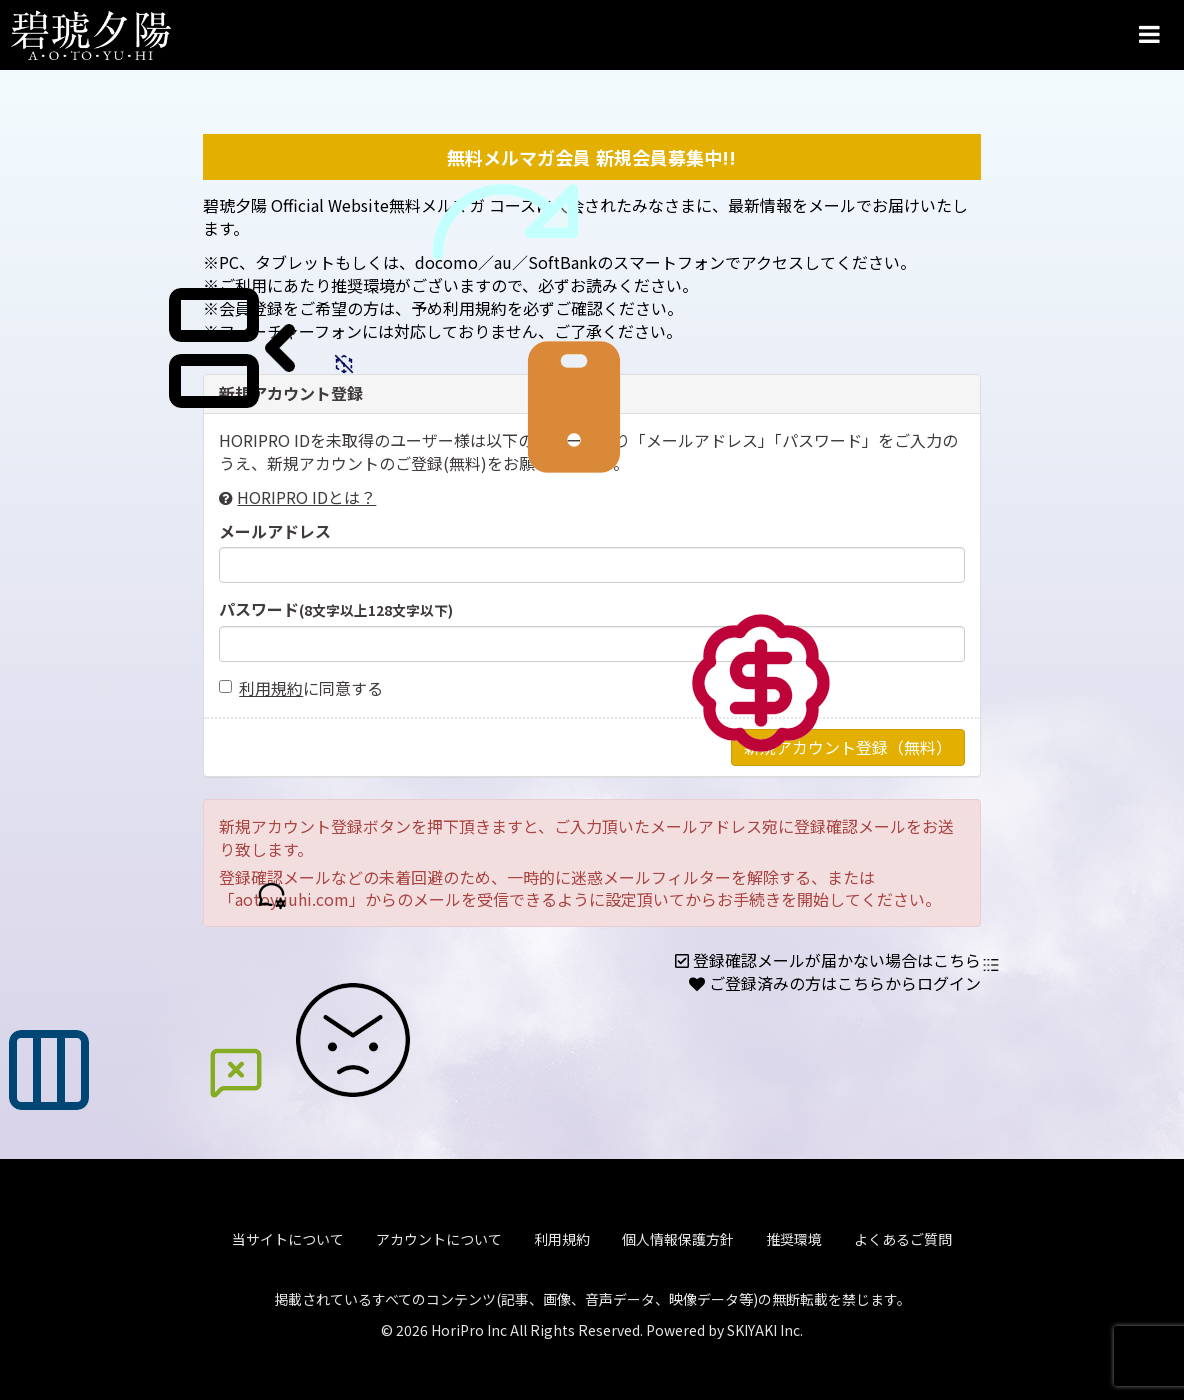 This screenshot has width=1184, height=1400. Describe the element at coordinates (229, 348) in the screenshot. I see `move selected items to the end of a row` at that location.